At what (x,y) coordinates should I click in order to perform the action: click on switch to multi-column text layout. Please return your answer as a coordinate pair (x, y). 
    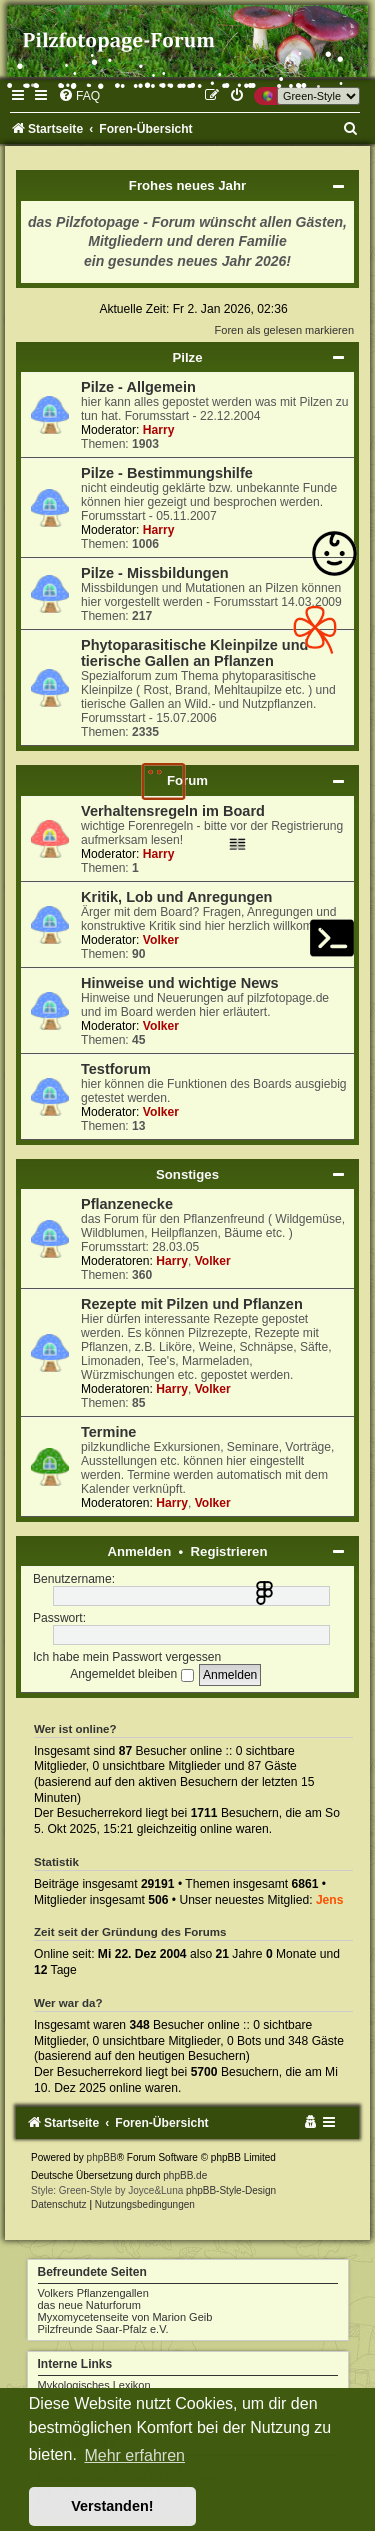
    Looking at the image, I should click on (237, 844).